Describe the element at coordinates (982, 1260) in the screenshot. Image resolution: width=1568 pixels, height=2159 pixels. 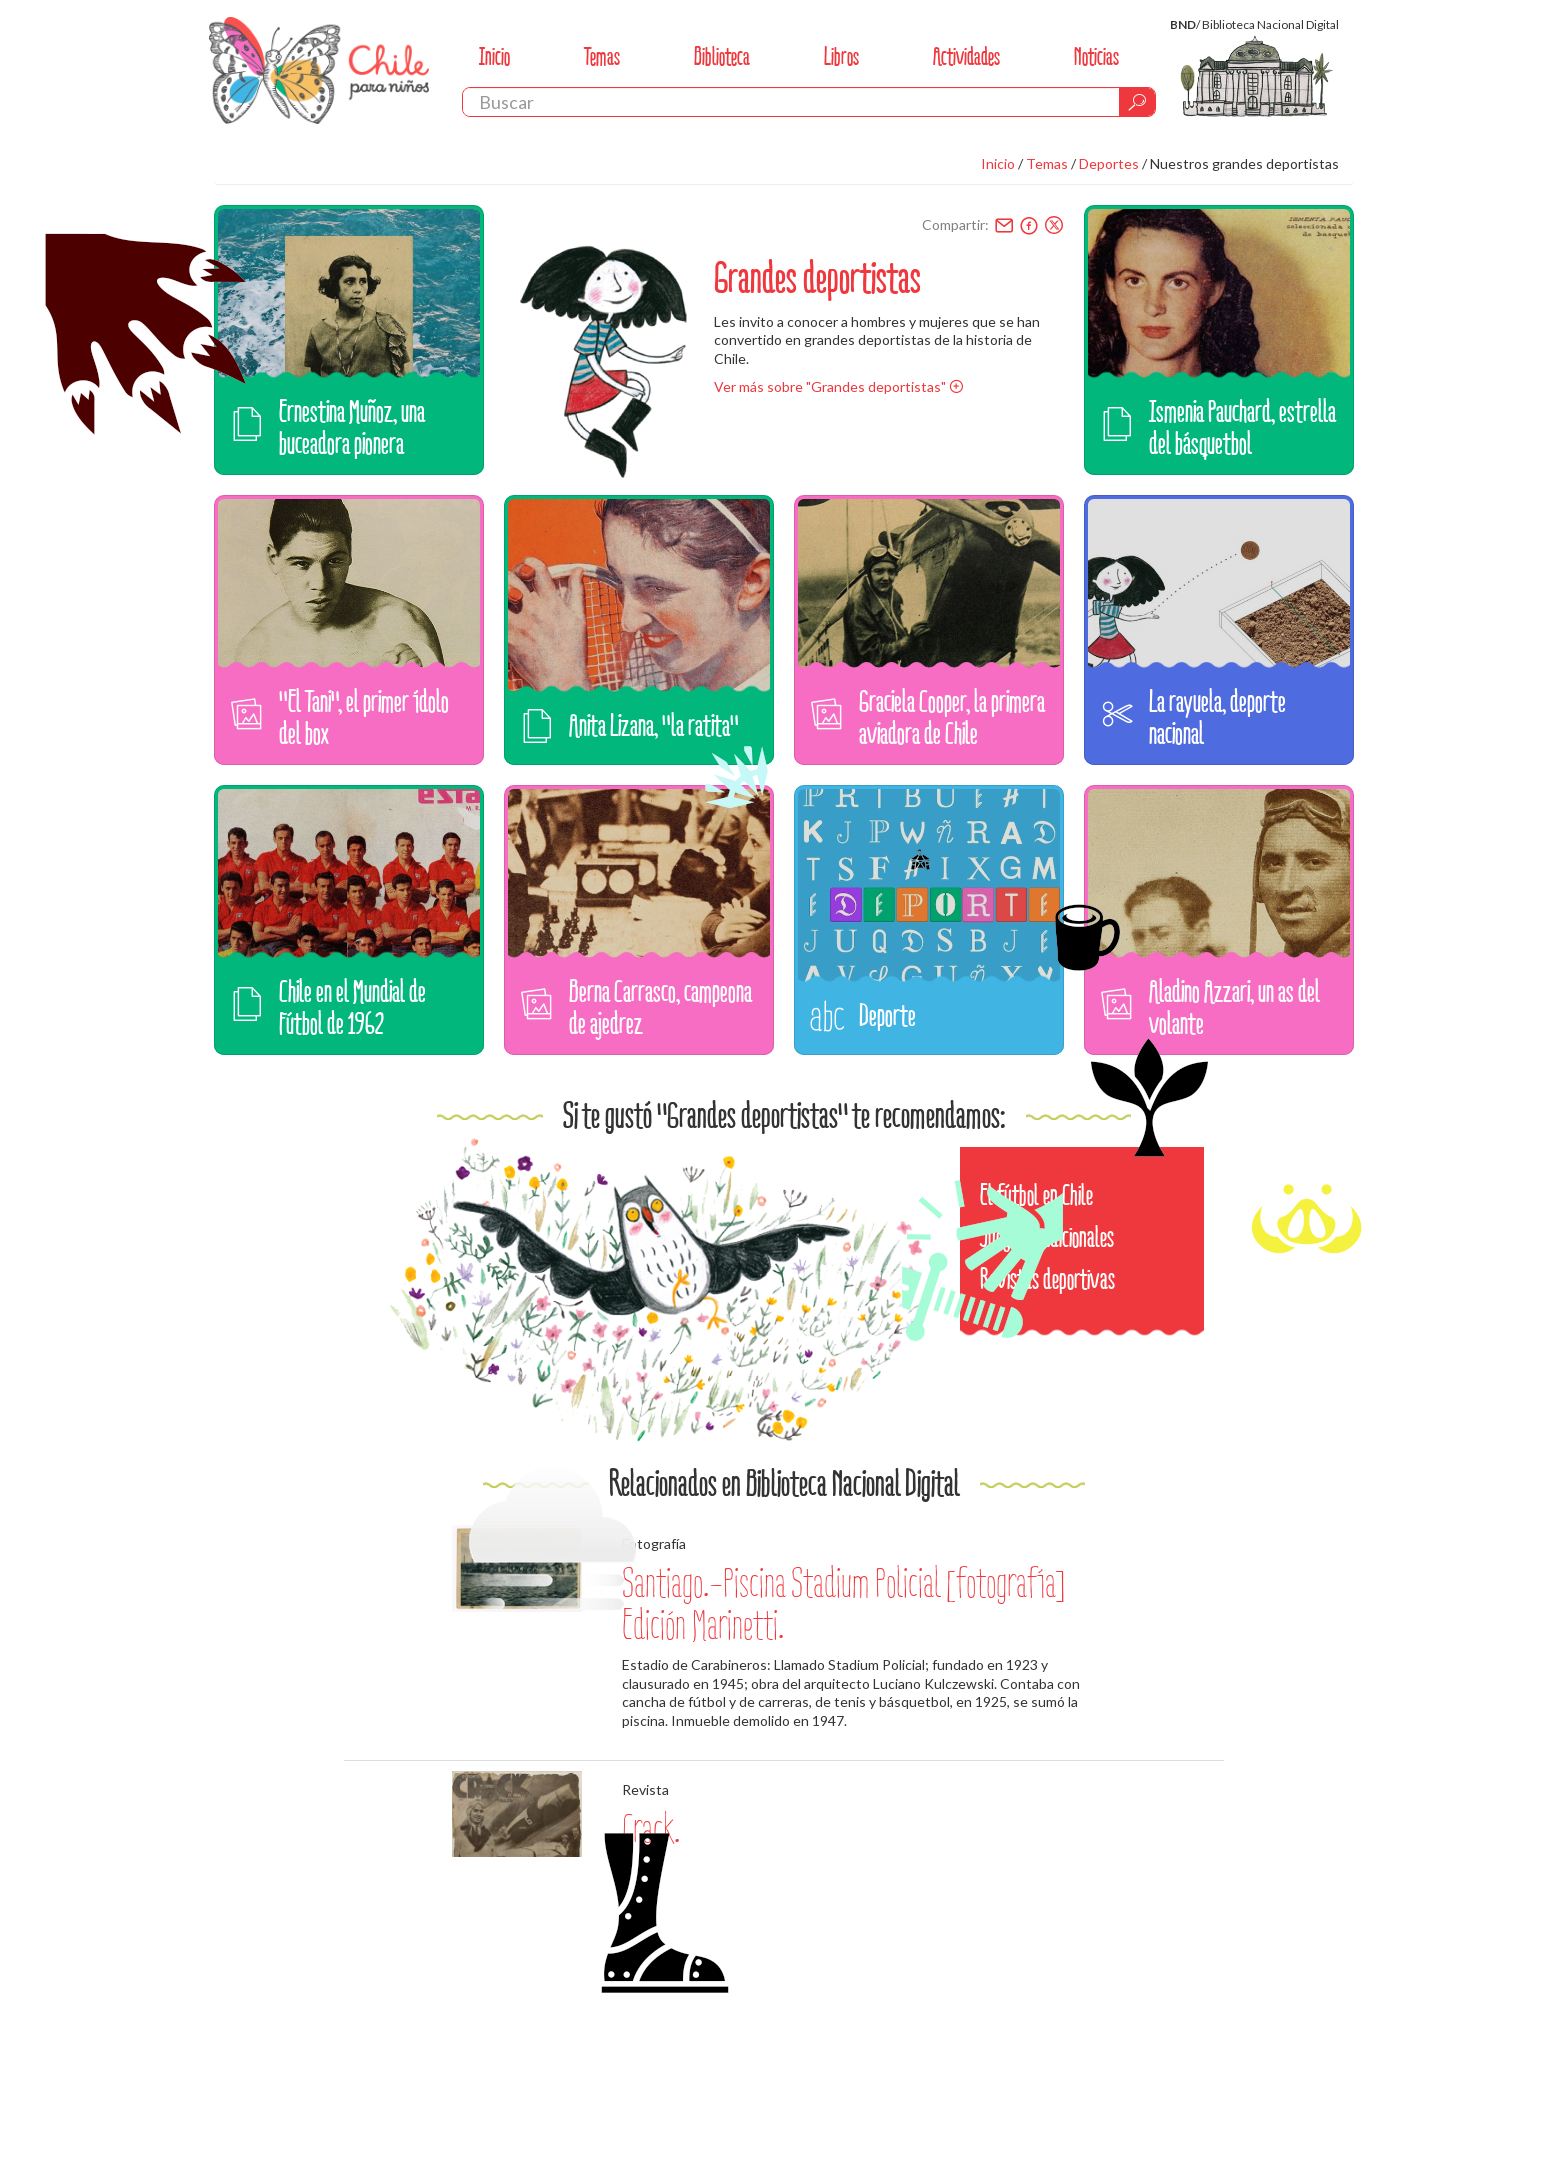
I see `drop or release current weapon` at that location.